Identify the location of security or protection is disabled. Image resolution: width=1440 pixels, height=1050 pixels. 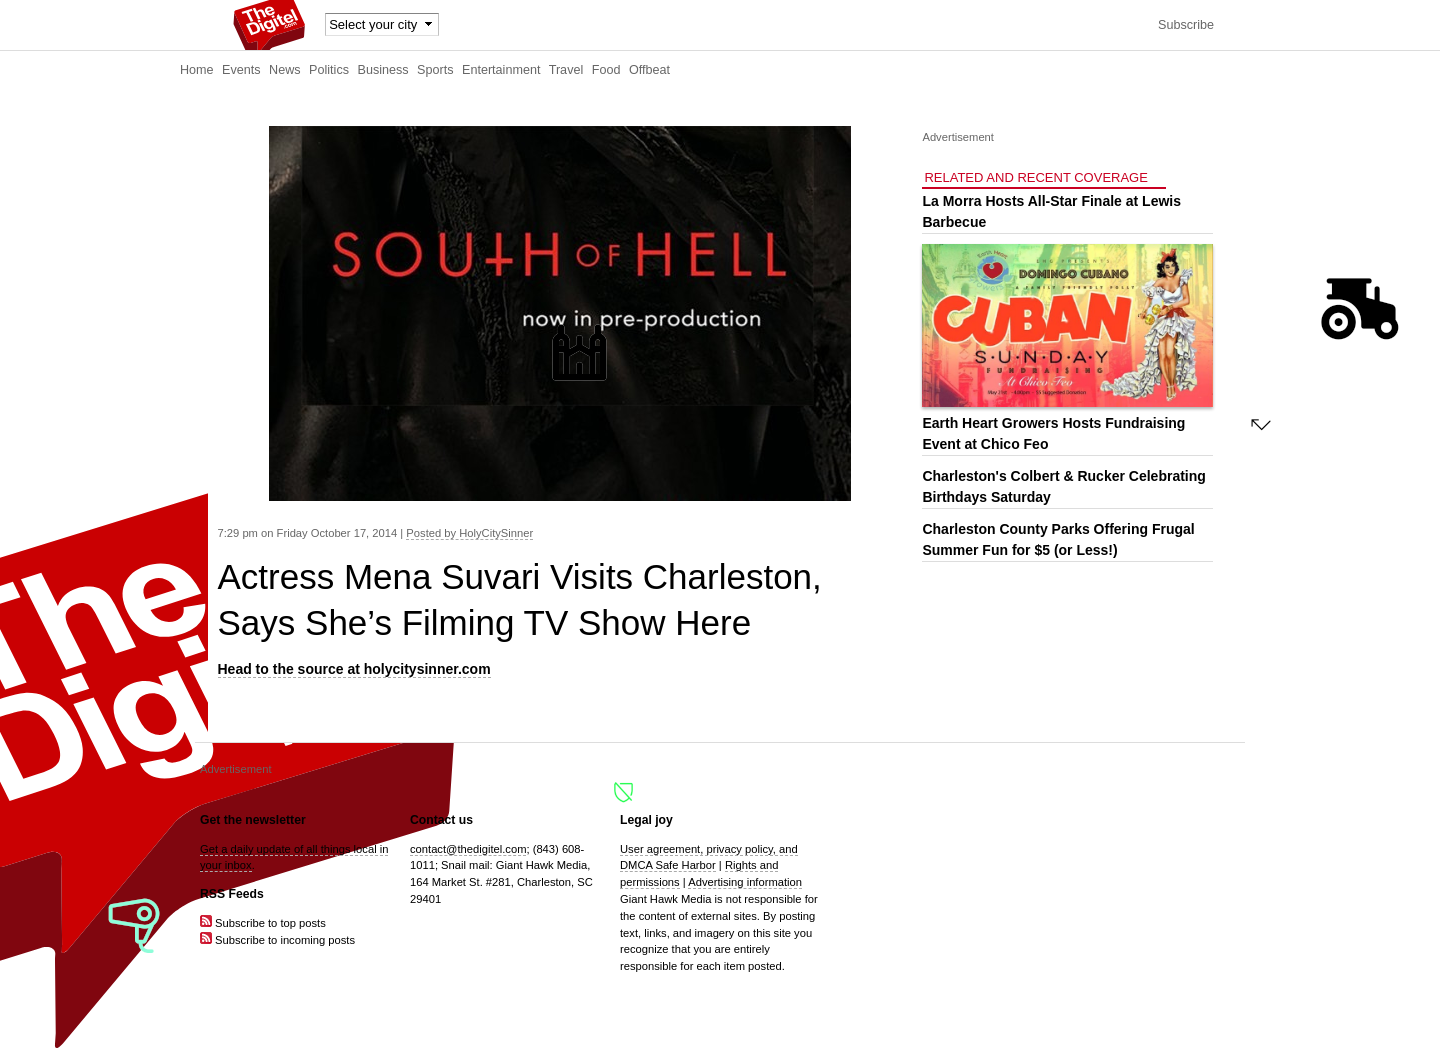
(623, 791).